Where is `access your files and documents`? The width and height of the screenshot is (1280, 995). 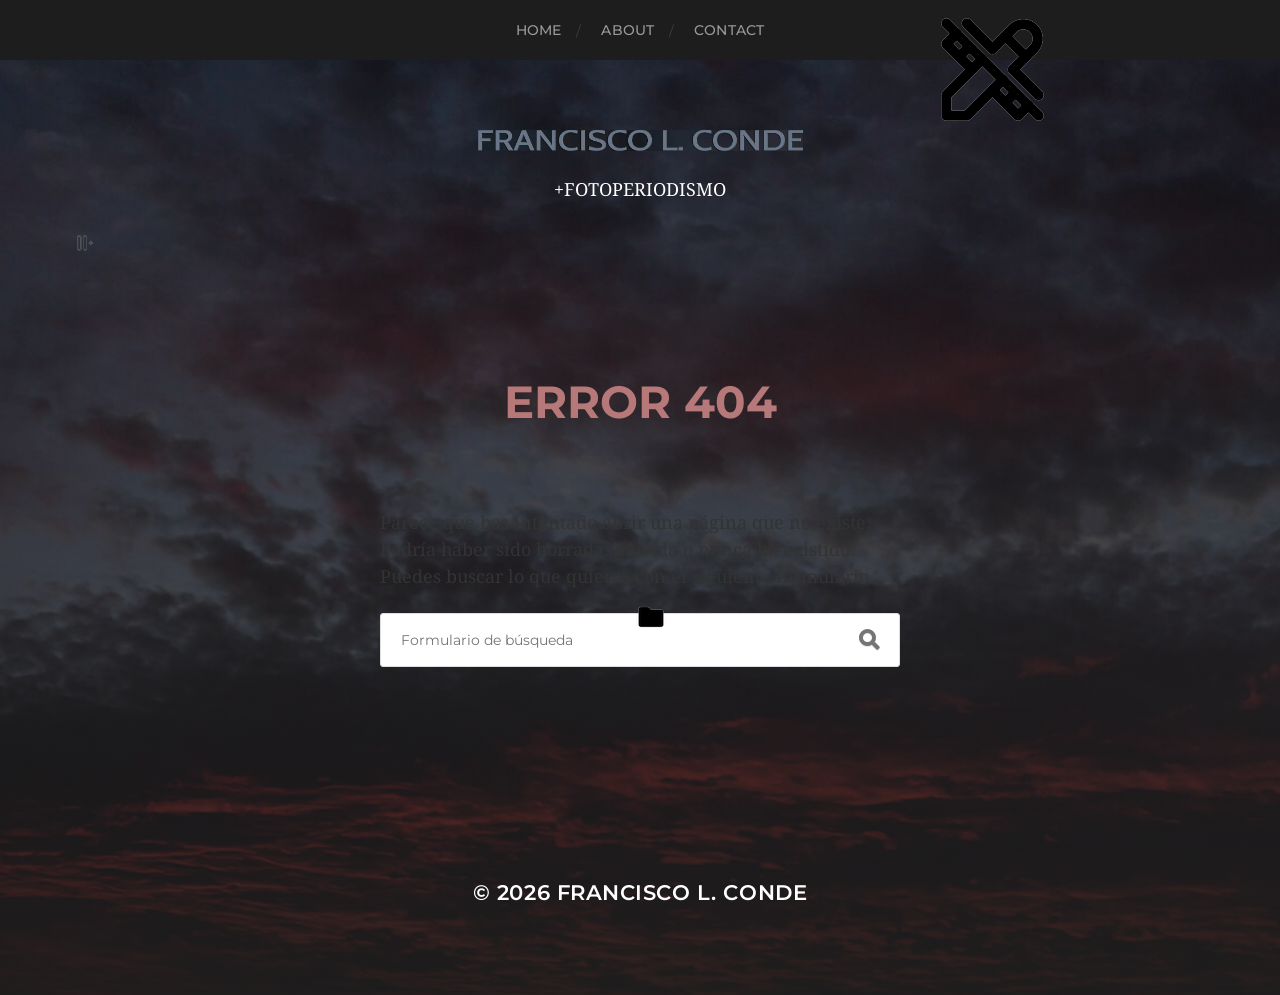 access your files and documents is located at coordinates (651, 617).